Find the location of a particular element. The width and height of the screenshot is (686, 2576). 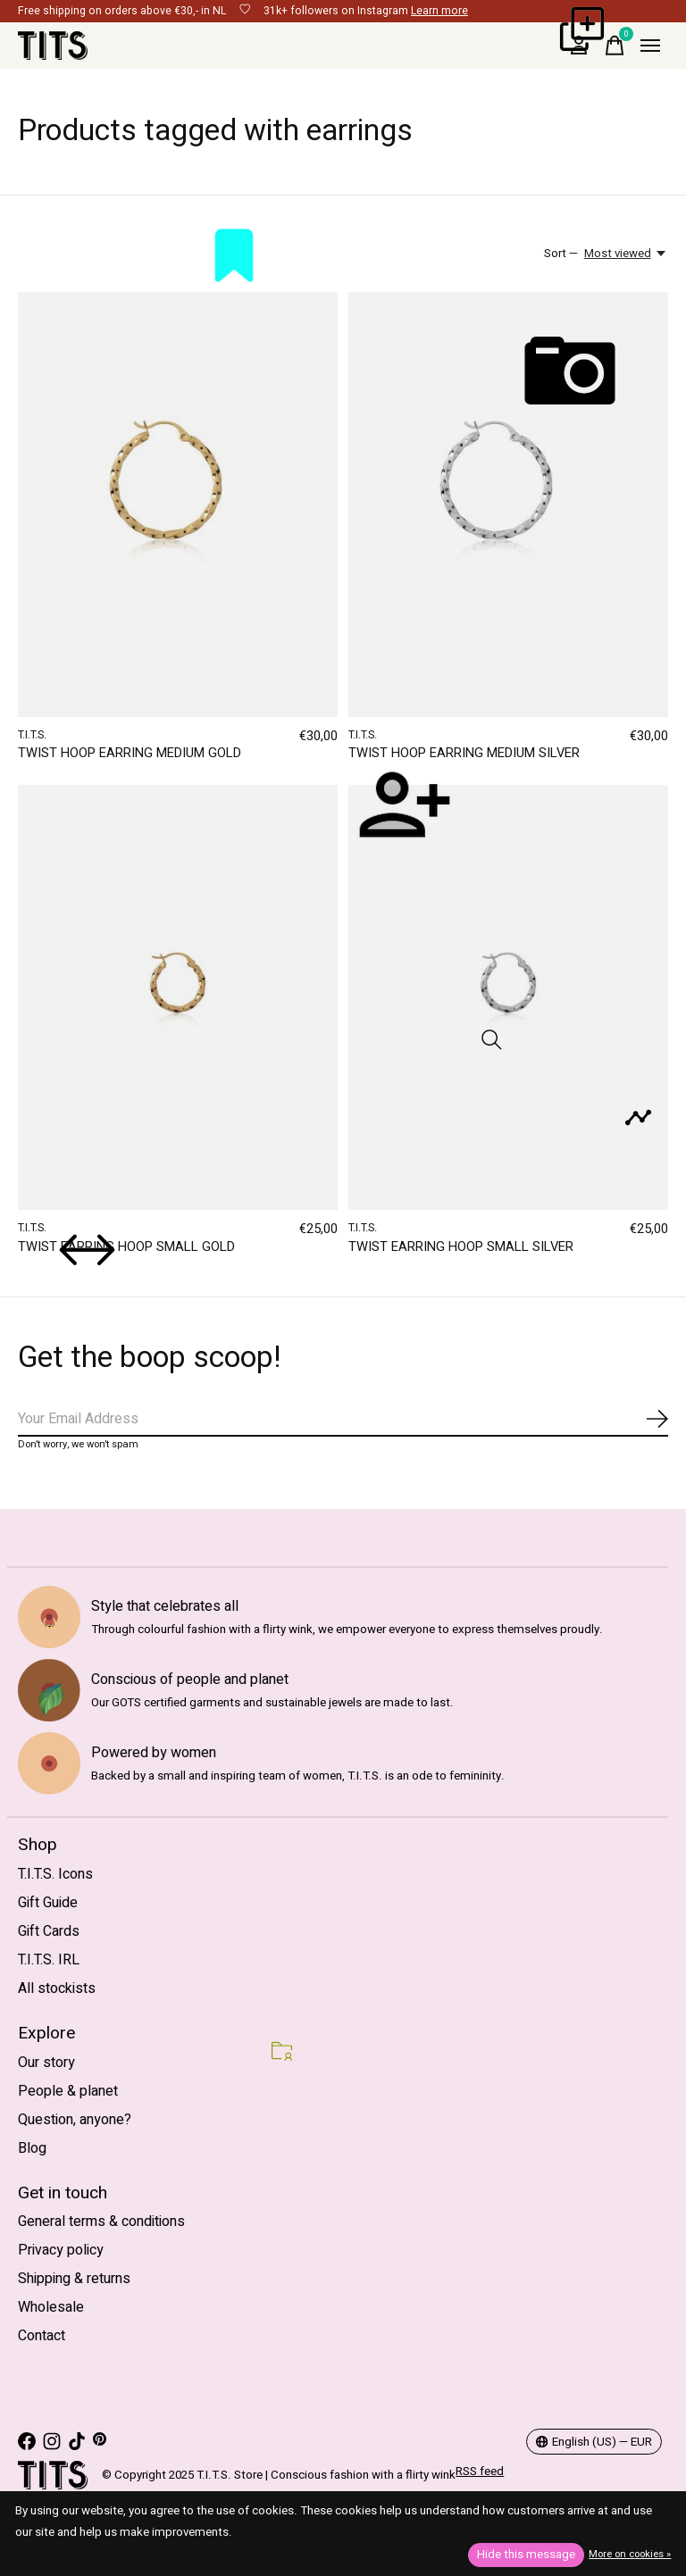

resize or adjust width horizontally is located at coordinates (87, 1250).